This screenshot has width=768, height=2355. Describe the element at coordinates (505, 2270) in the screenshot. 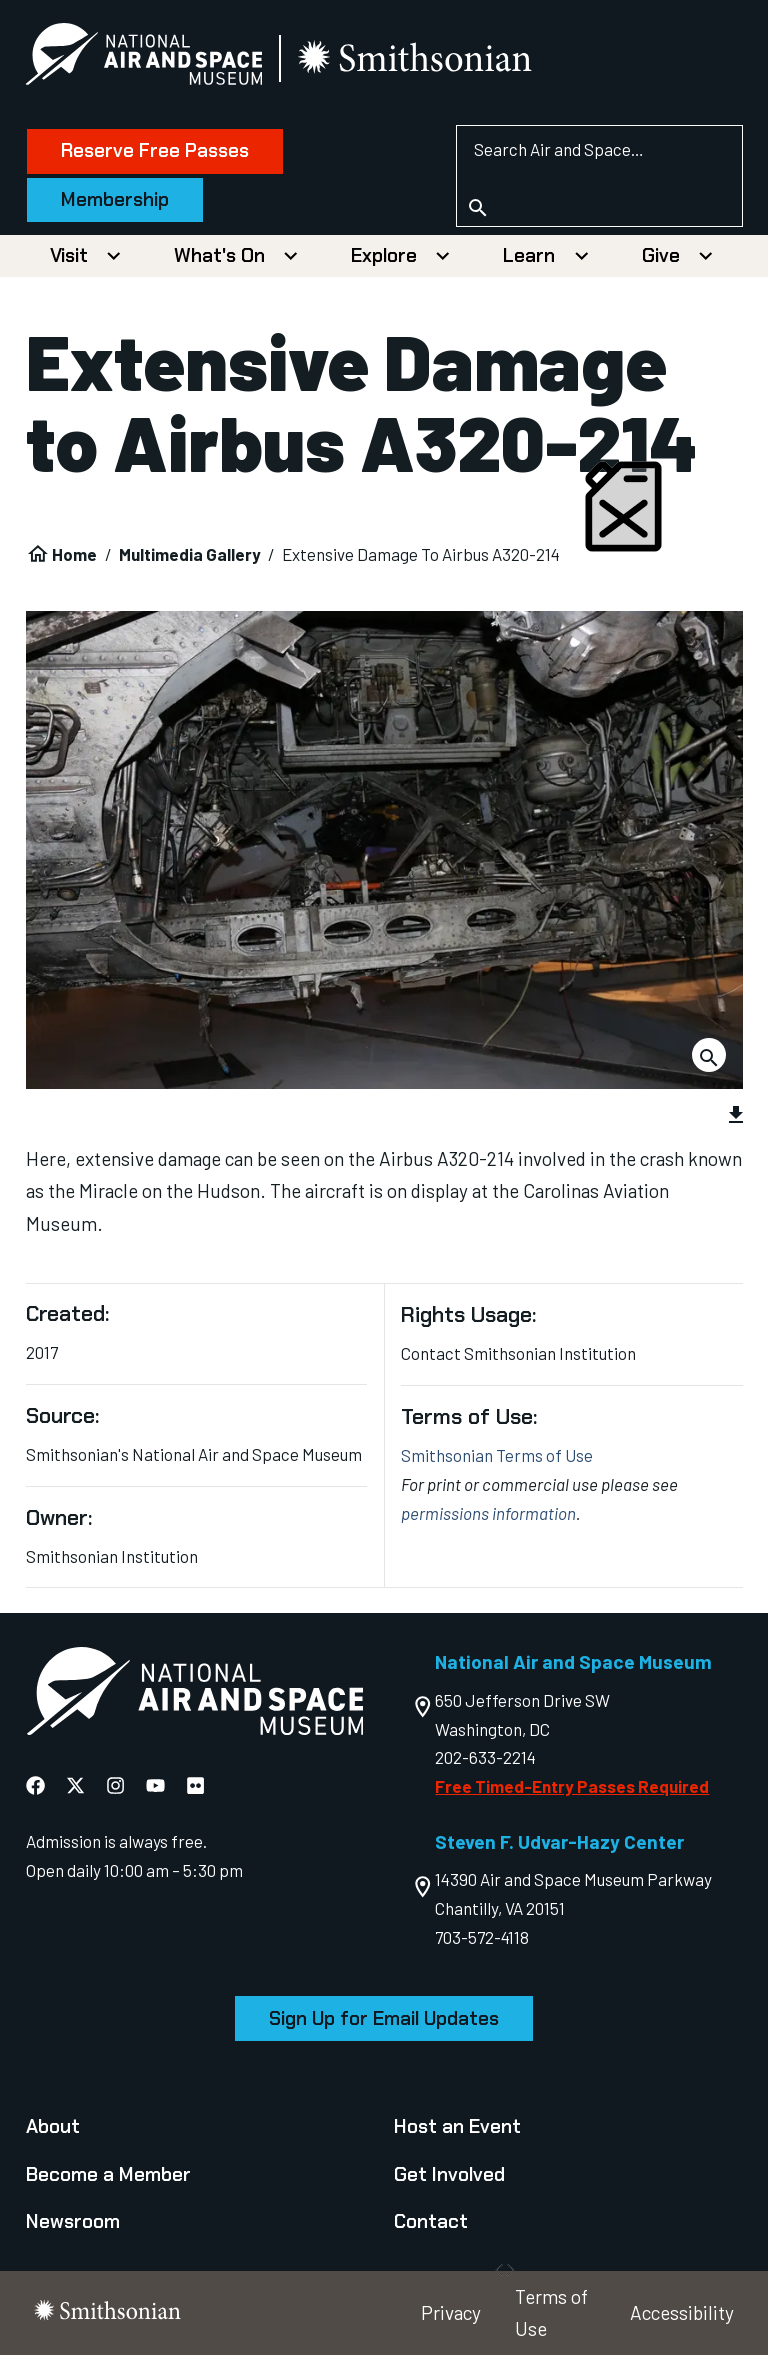

I see `view or edit source code` at that location.